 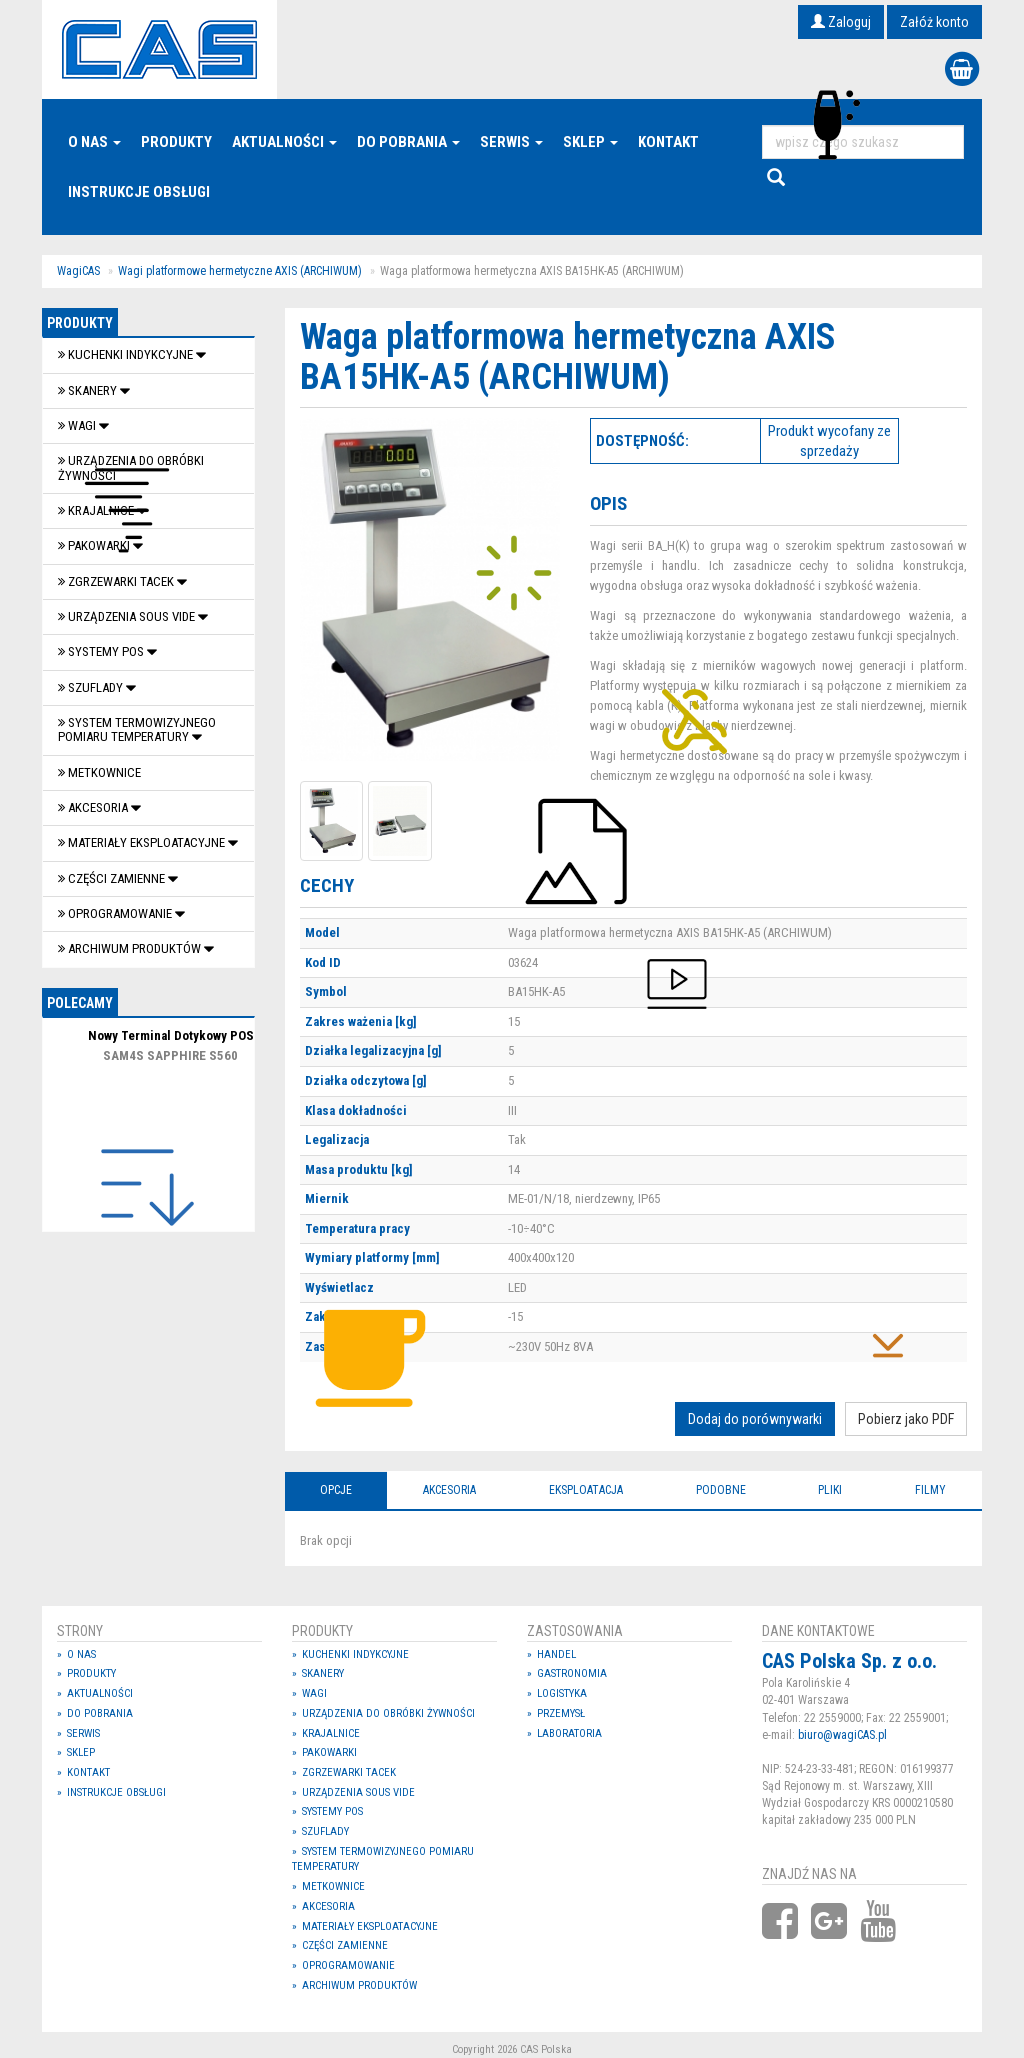 I want to click on celebrate a completed milestone or achievement, so click(x=830, y=125).